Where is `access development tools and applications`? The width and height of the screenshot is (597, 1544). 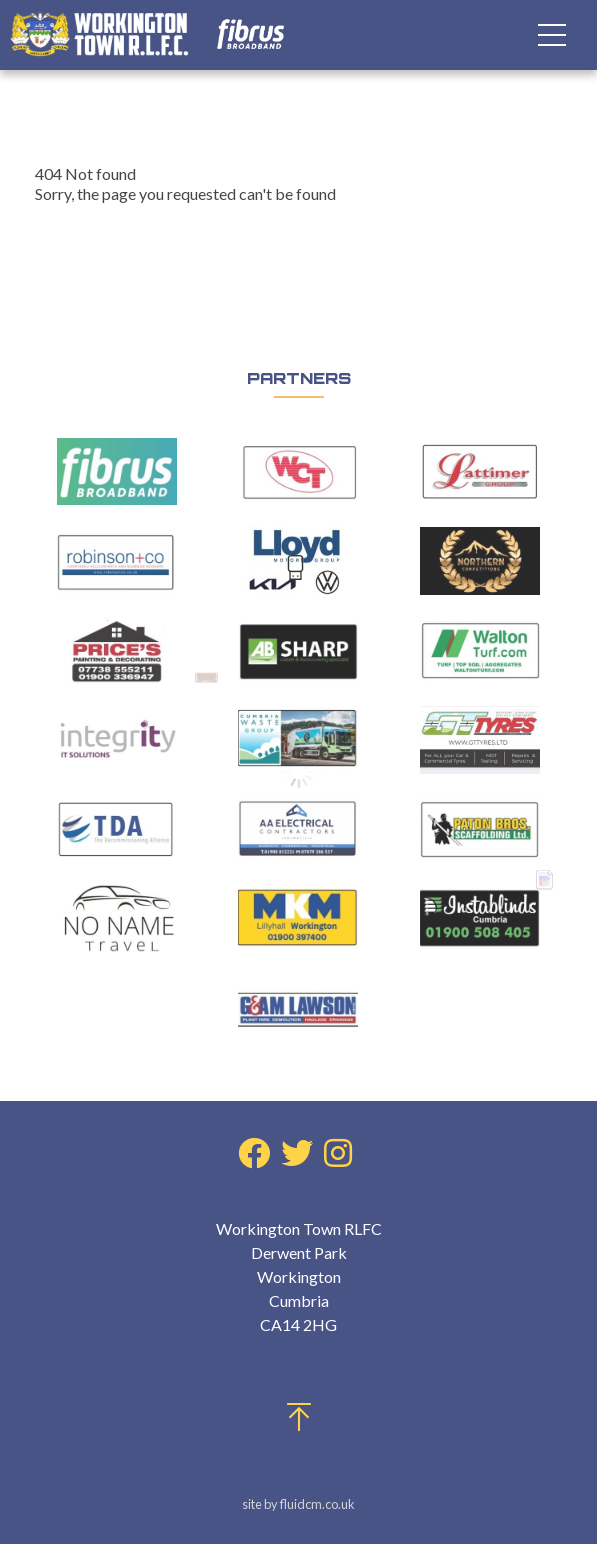
access development tools and applications is located at coordinates (544, 879).